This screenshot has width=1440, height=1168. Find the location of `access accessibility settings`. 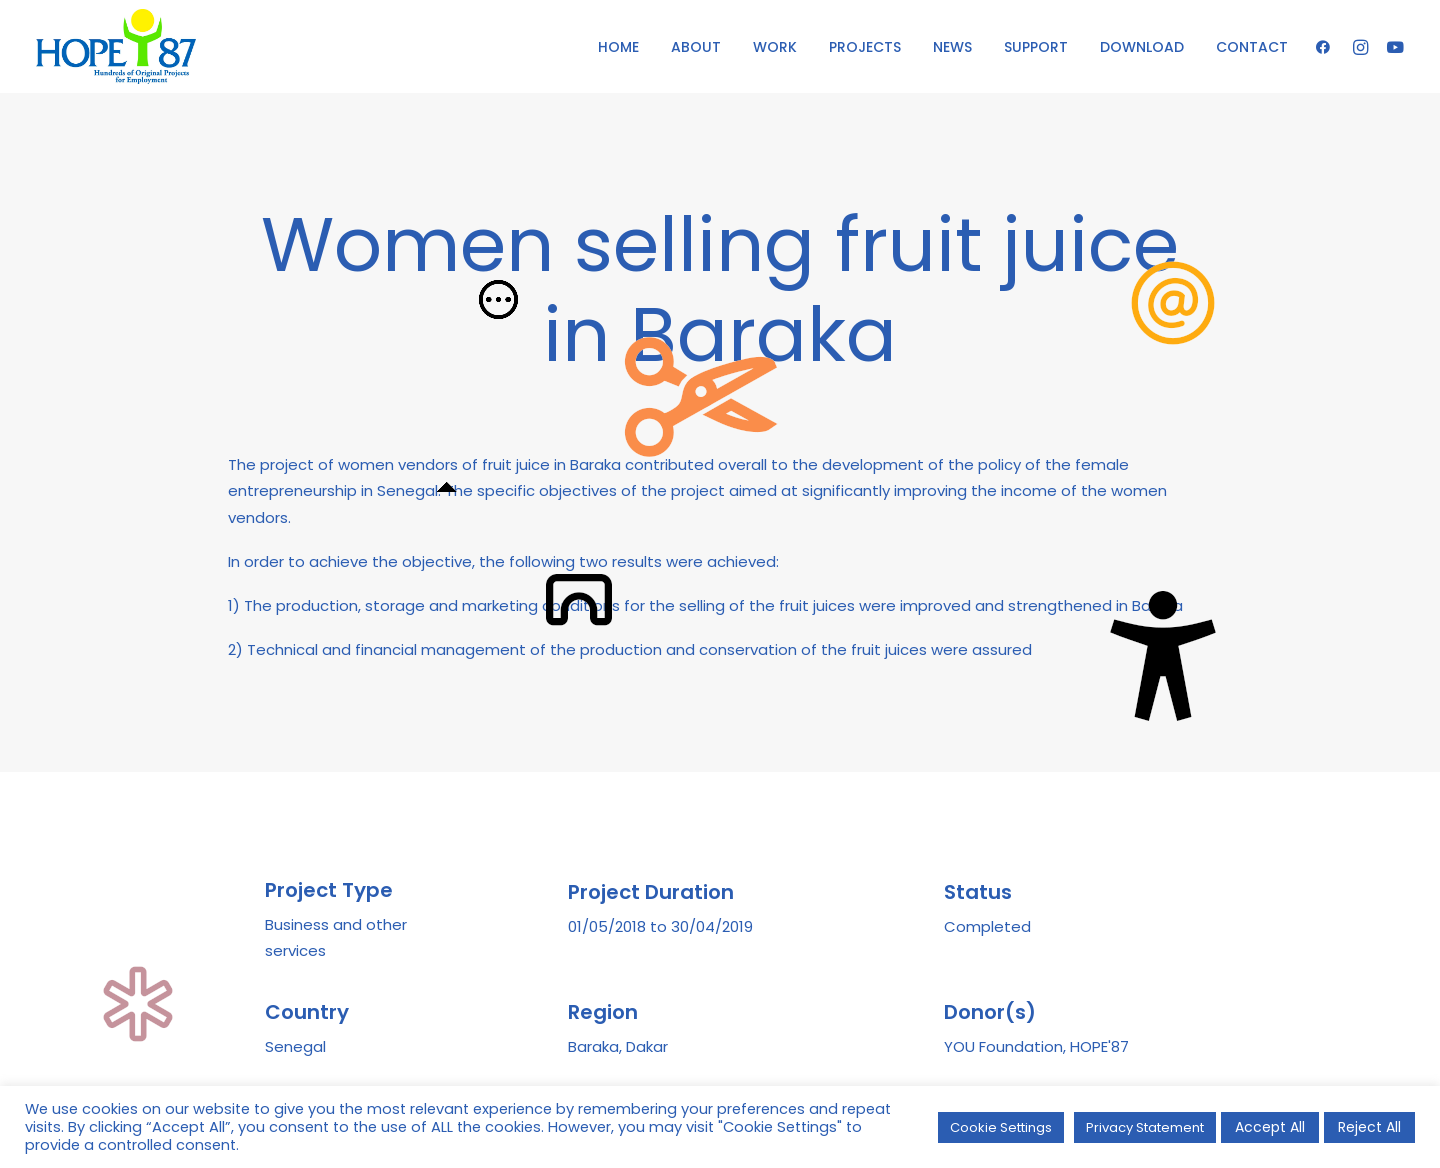

access accessibility settings is located at coordinates (1163, 656).